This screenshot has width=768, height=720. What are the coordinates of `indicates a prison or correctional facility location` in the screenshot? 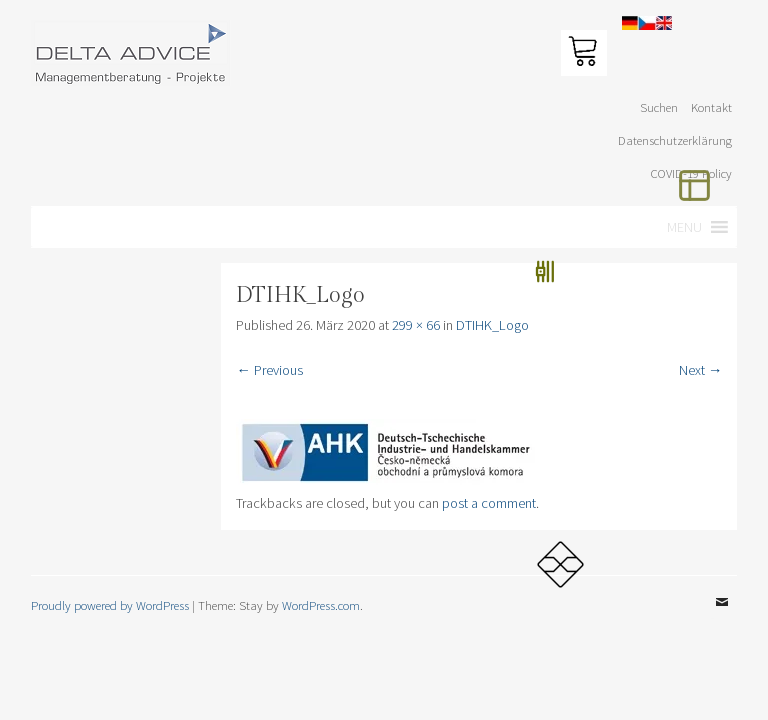 It's located at (545, 271).